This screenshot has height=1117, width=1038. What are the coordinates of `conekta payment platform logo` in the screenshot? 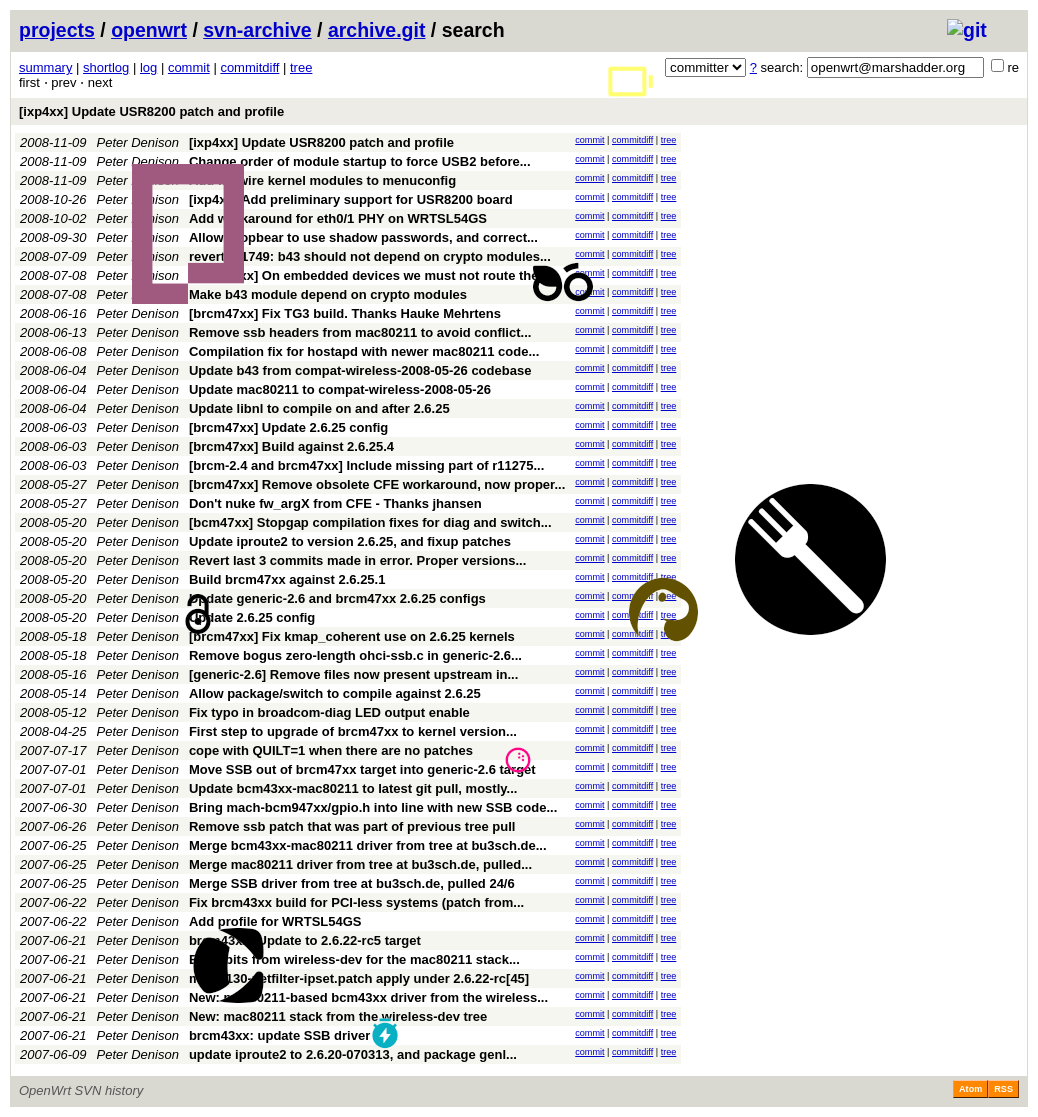 It's located at (228, 965).